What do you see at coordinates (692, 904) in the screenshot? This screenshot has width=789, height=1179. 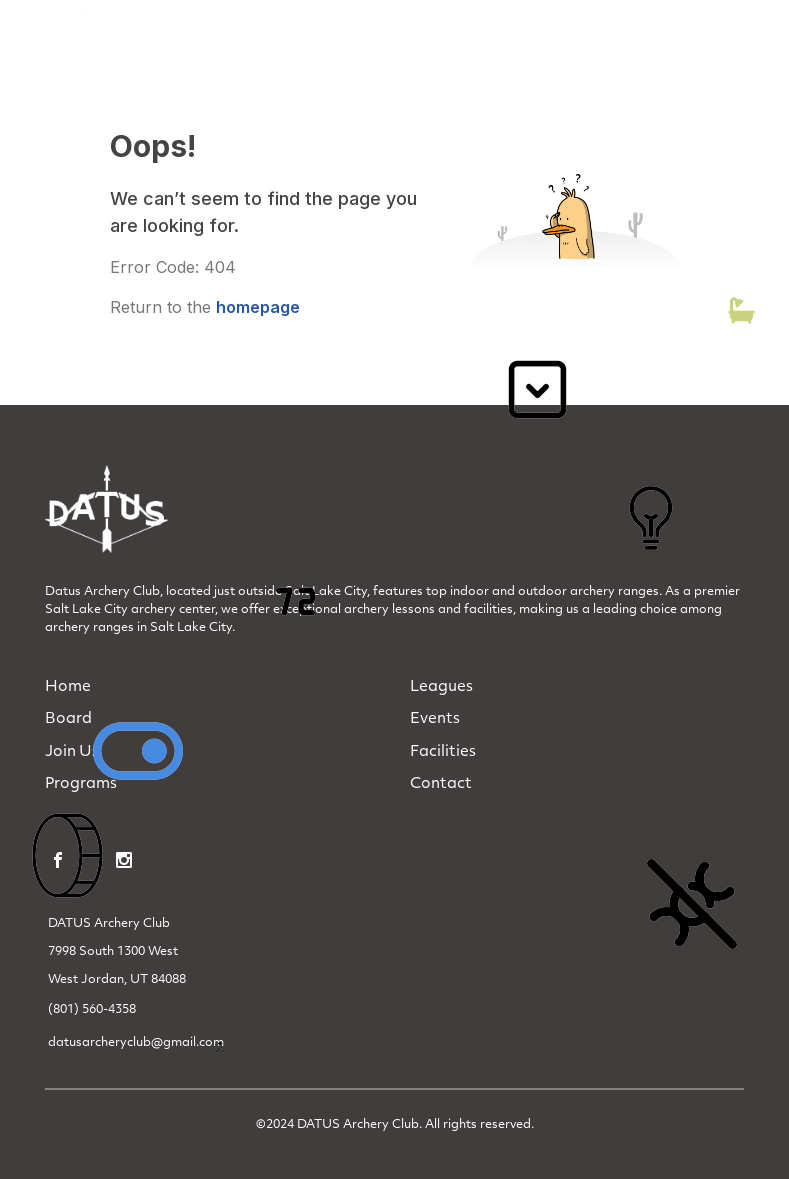 I see `disable genetic or DNA-related features` at bounding box center [692, 904].